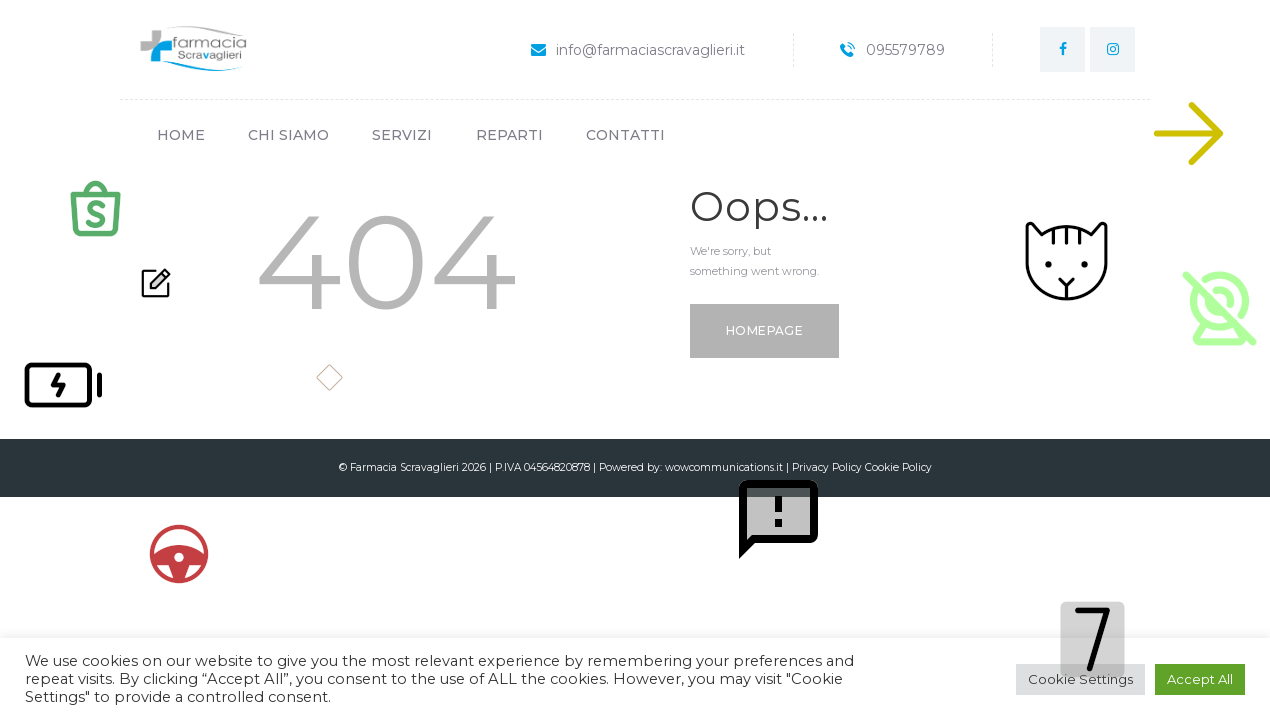 The image size is (1270, 720). I want to click on indicates device is currently charging, so click(62, 385).